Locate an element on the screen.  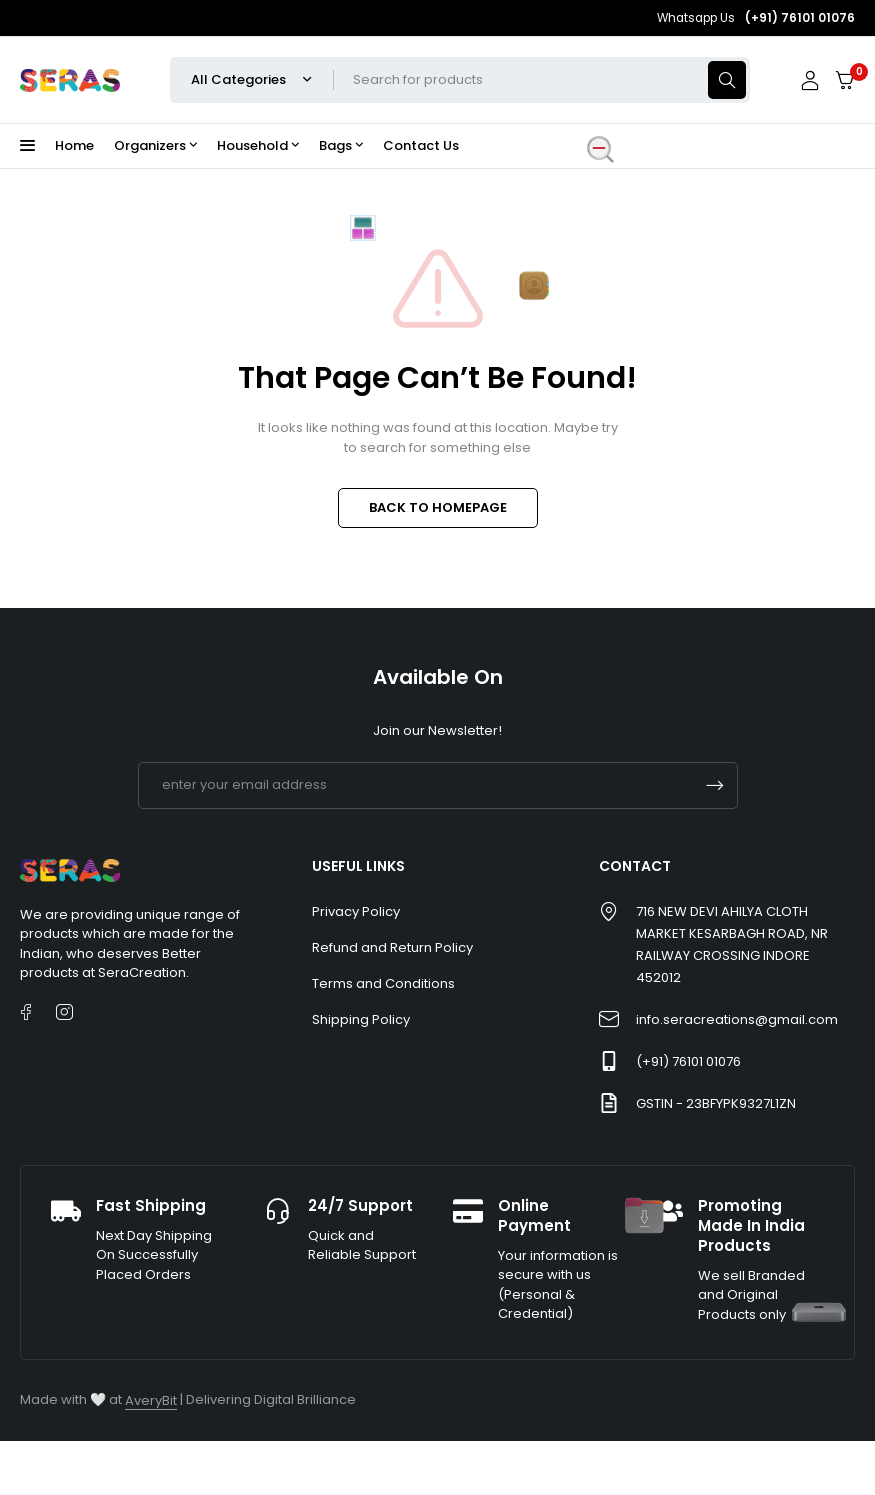
open your downloads folder is located at coordinates (644, 1215).